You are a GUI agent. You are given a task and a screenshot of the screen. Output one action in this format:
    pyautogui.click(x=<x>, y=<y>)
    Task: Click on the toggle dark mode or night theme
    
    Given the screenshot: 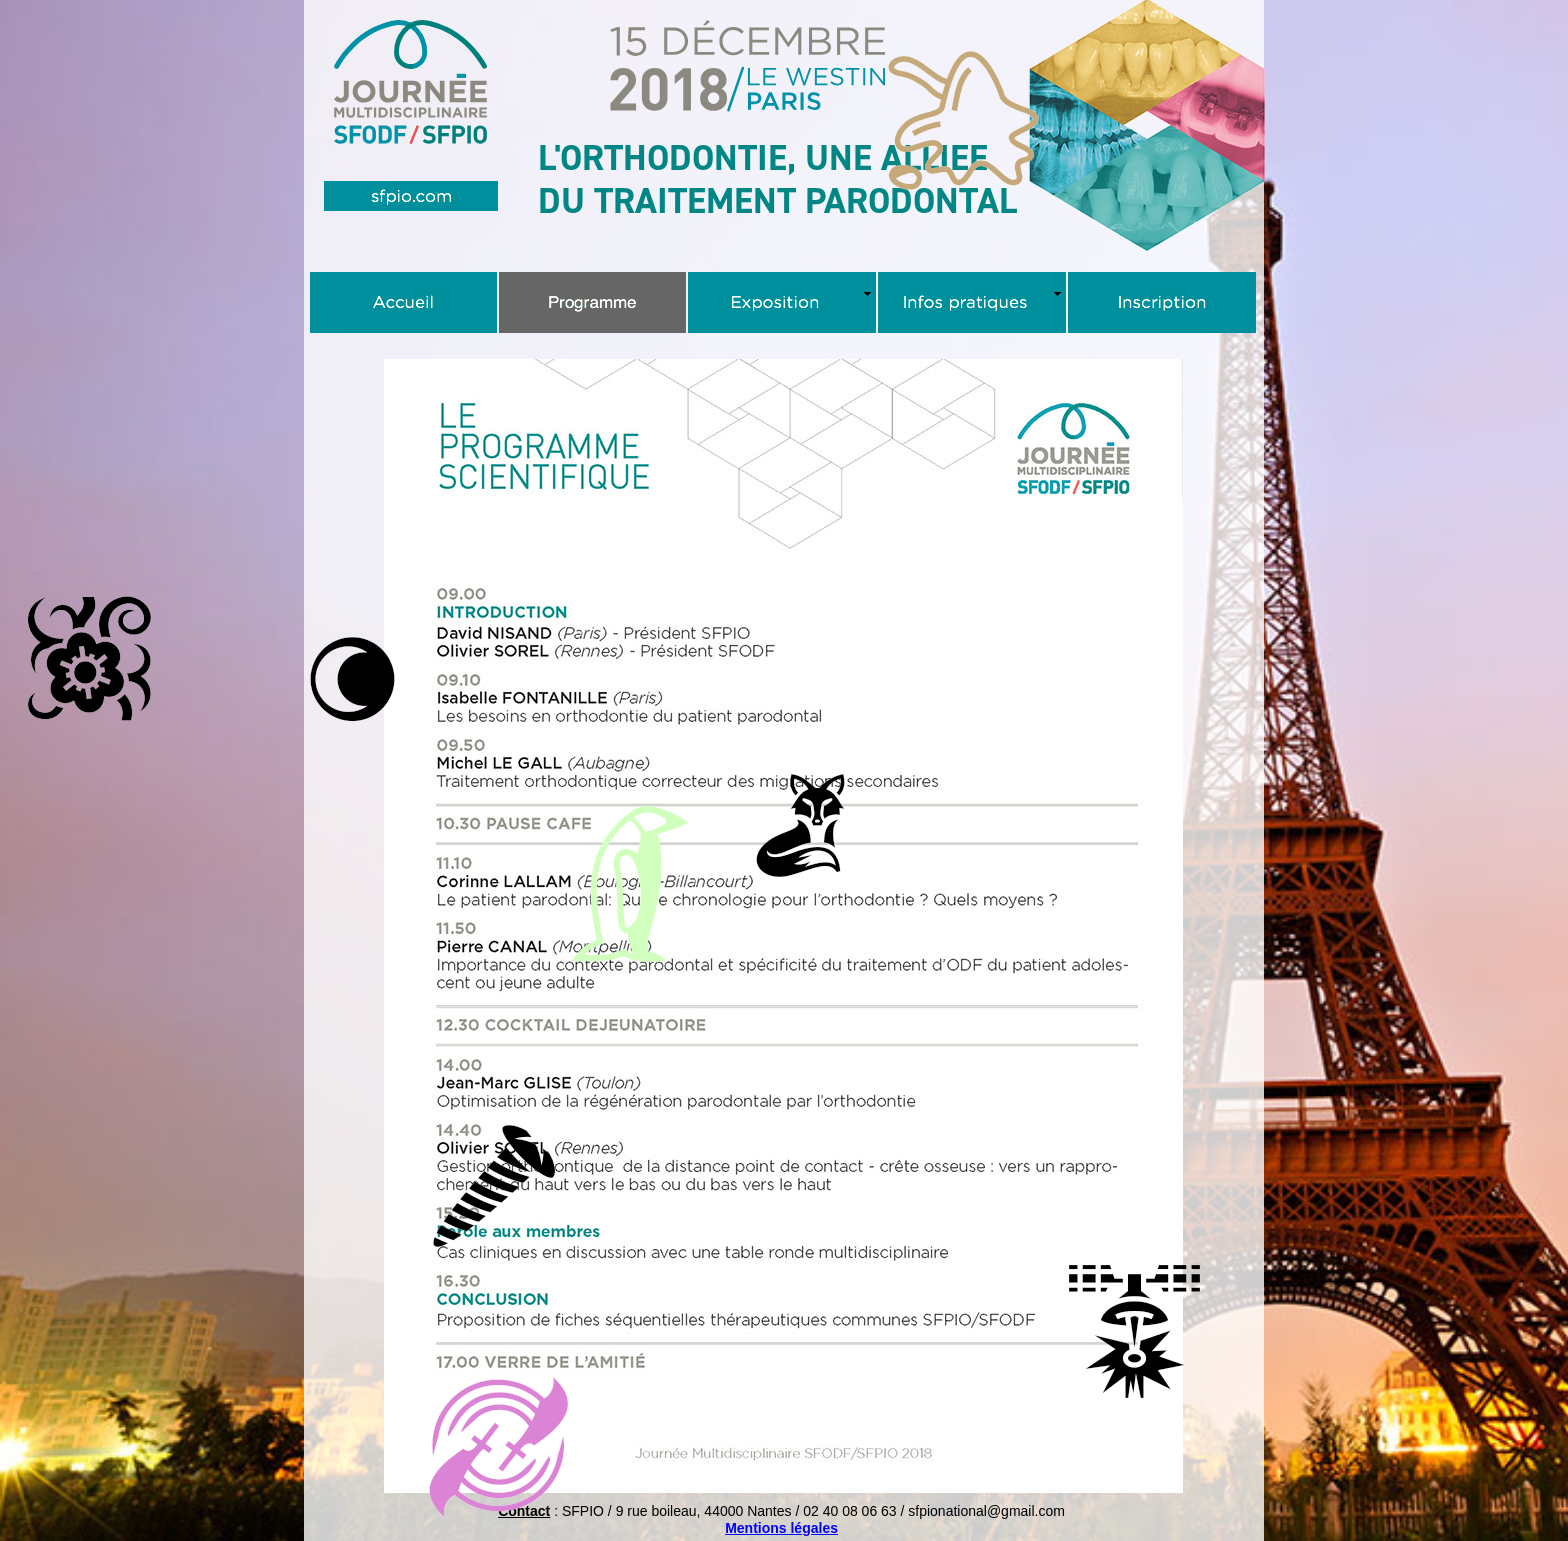 What is the action you would take?
    pyautogui.click(x=353, y=679)
    